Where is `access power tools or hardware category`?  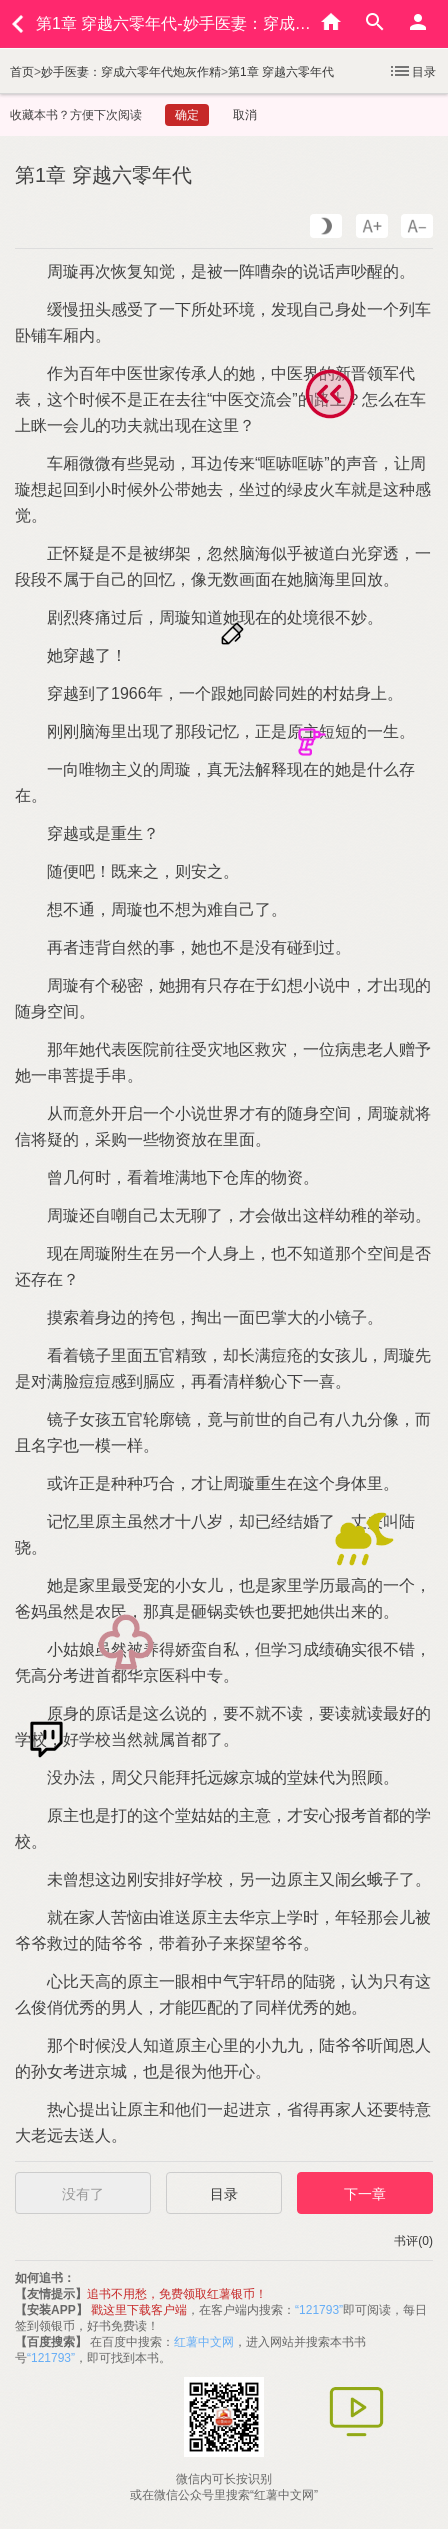
access power tools or hardware category is located at coordinates (312, 742).